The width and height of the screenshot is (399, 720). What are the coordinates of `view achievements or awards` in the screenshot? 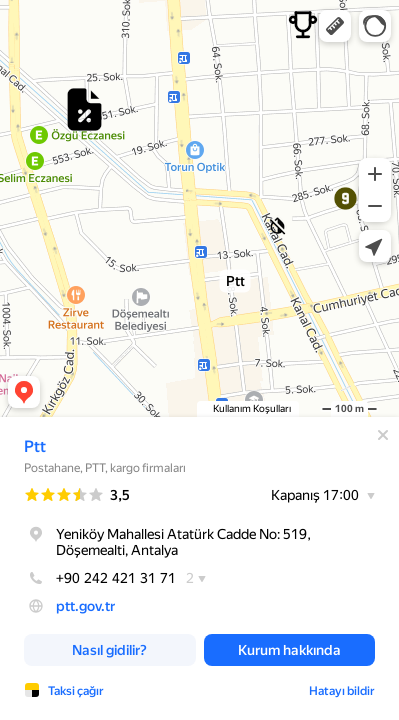 It's located at (303, 24).